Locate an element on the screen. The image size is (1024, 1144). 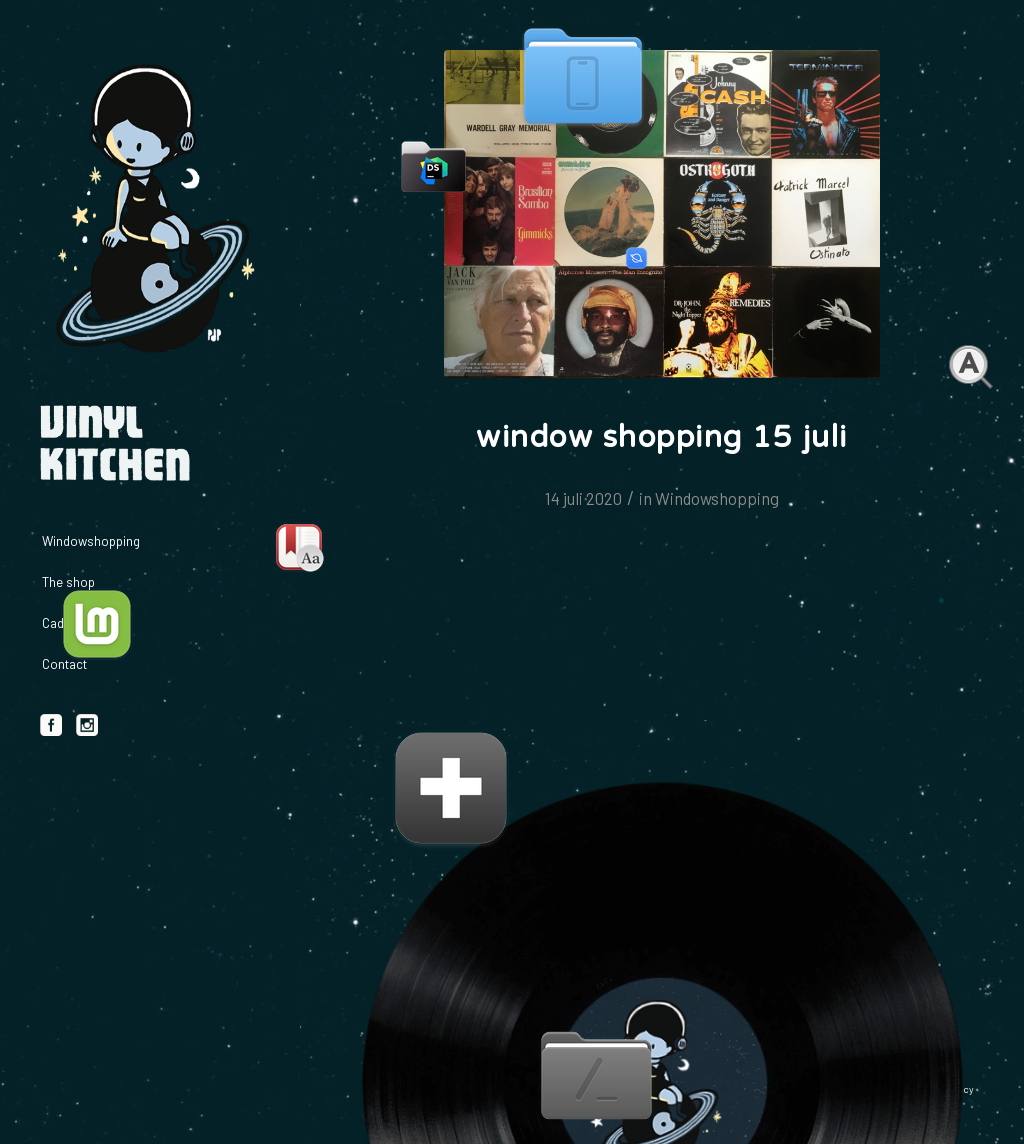
access the root directory is located at coordinates (596, 1075).